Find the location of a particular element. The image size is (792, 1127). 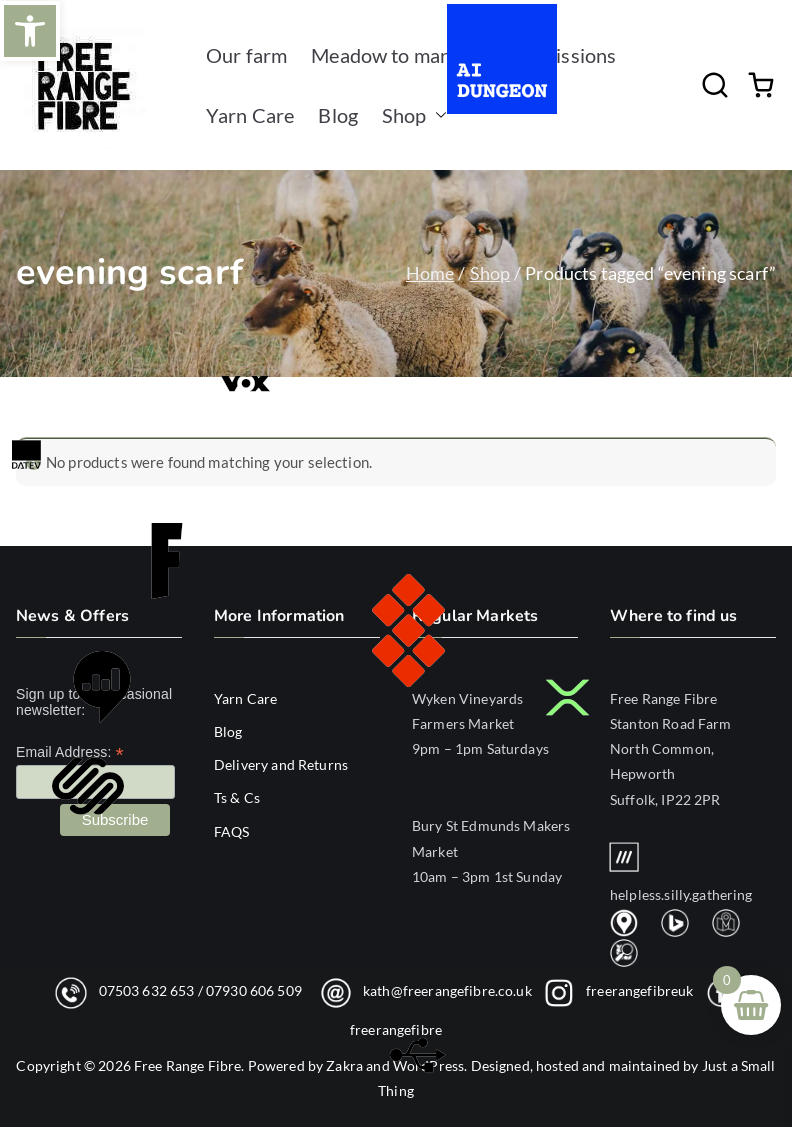

open AI Dungeon app is located at coordinates (502, 59).